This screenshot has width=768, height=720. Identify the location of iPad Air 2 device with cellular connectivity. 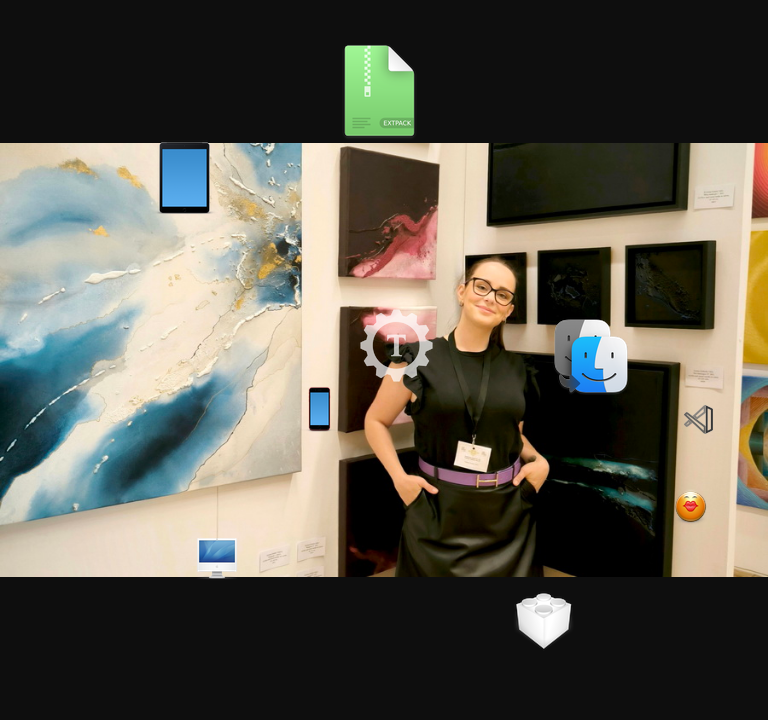
(184, 177).